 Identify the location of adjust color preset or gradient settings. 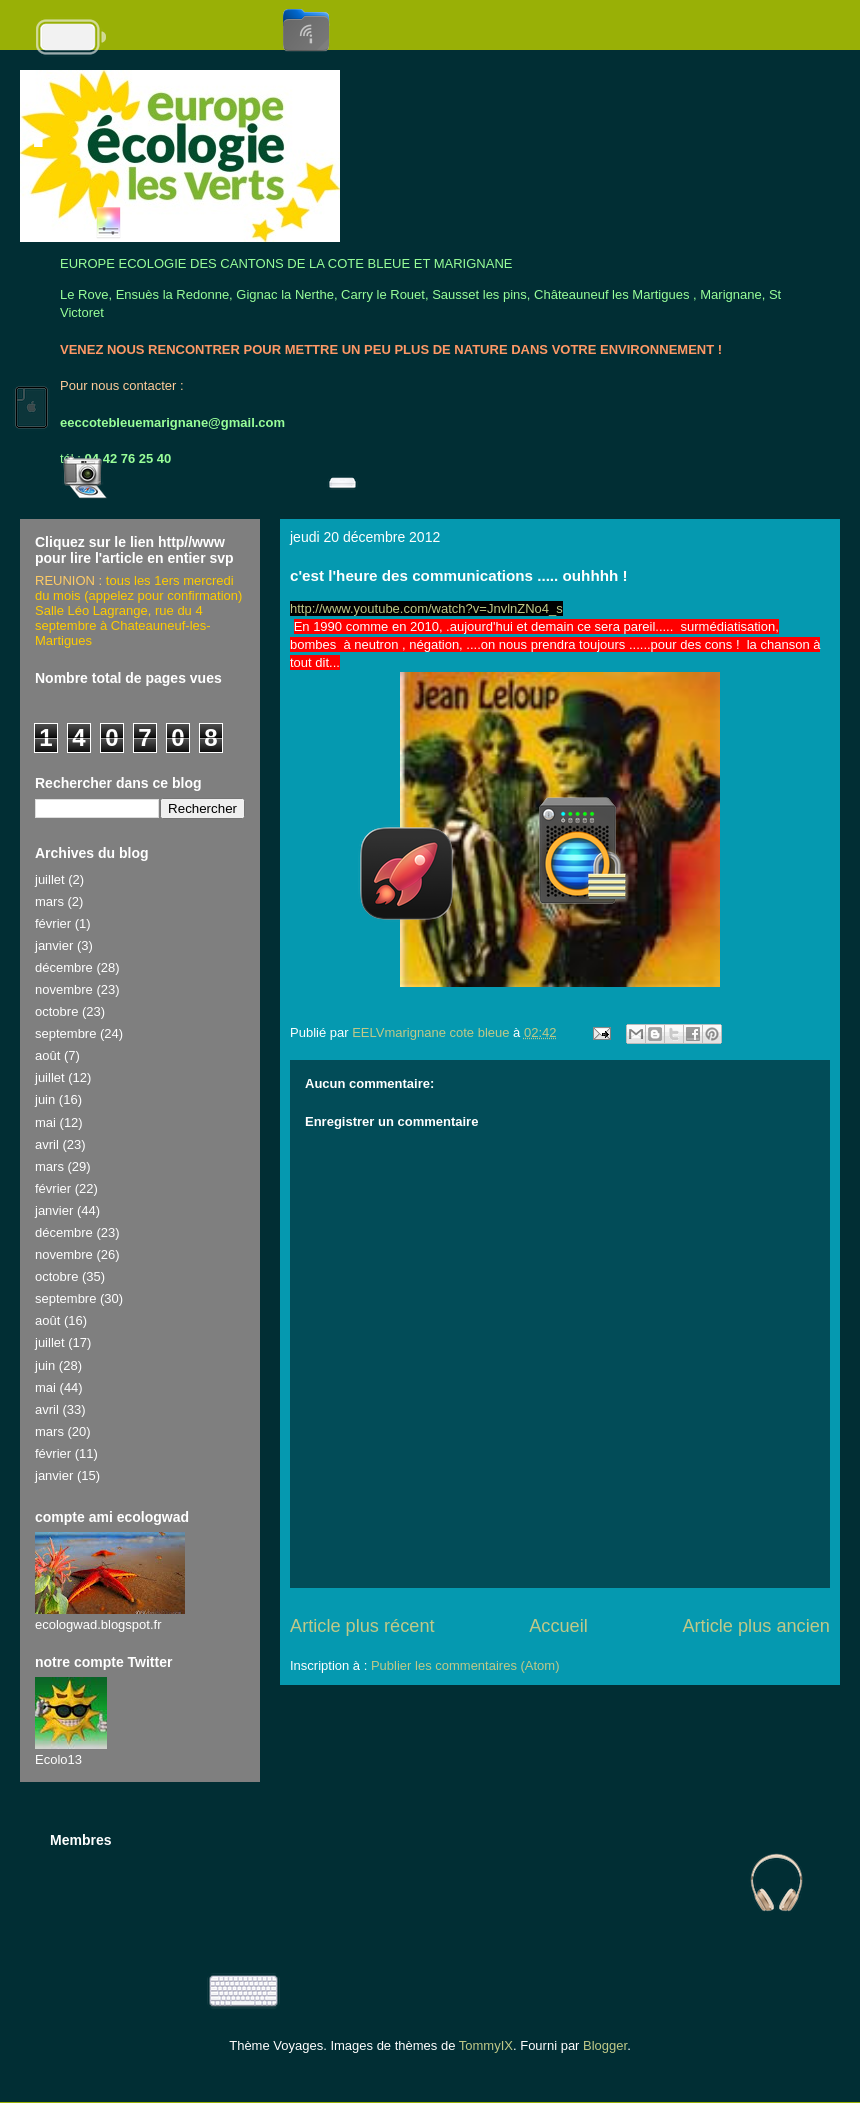
(108, 222).